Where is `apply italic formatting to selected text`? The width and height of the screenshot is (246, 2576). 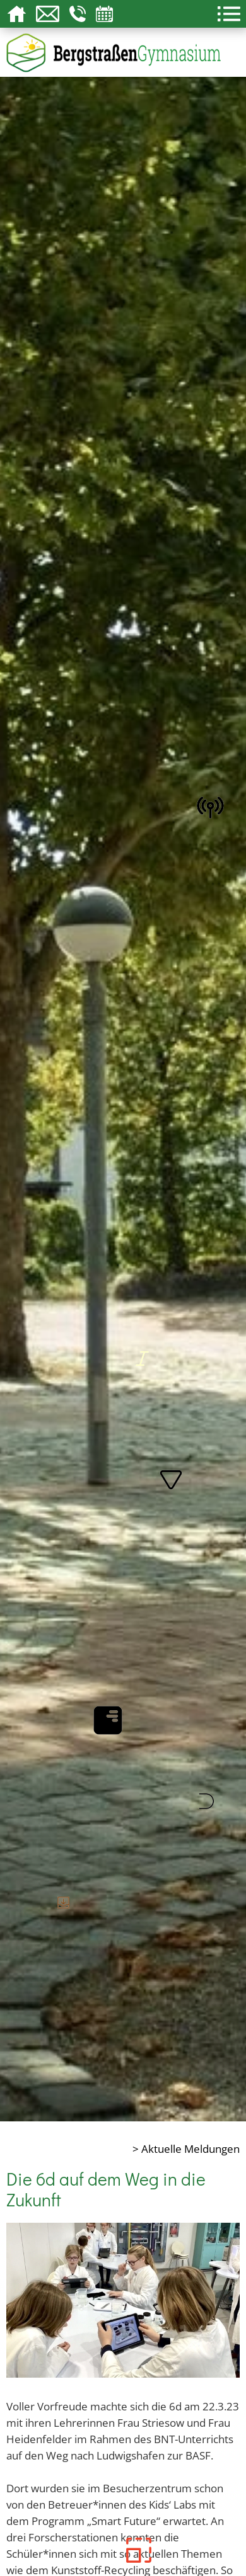 apply italic formatting to selected text is located at coordinates (142, 1358).